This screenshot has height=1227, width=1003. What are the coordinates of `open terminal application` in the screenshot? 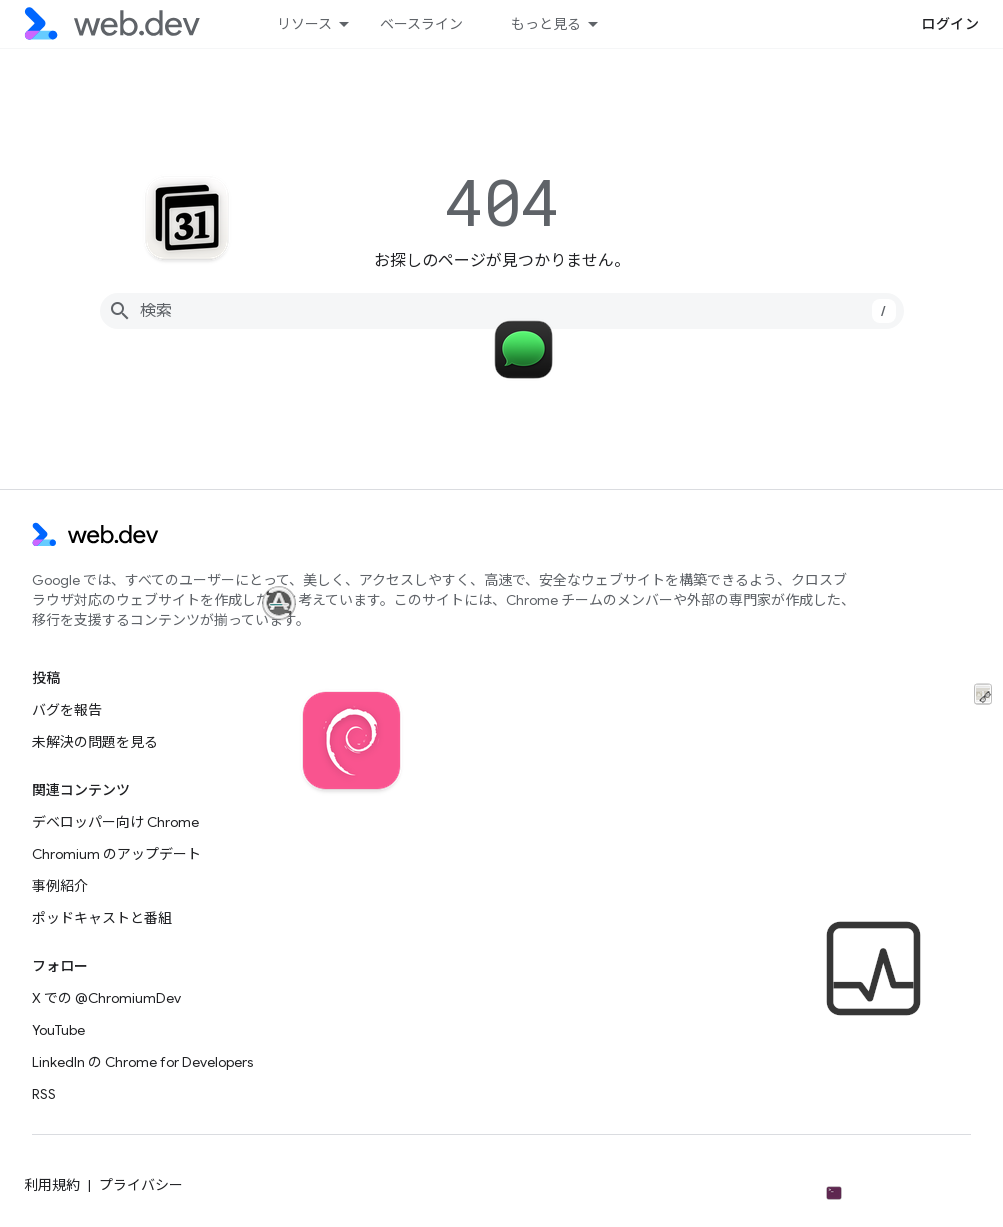 It's located at (834, 1193).